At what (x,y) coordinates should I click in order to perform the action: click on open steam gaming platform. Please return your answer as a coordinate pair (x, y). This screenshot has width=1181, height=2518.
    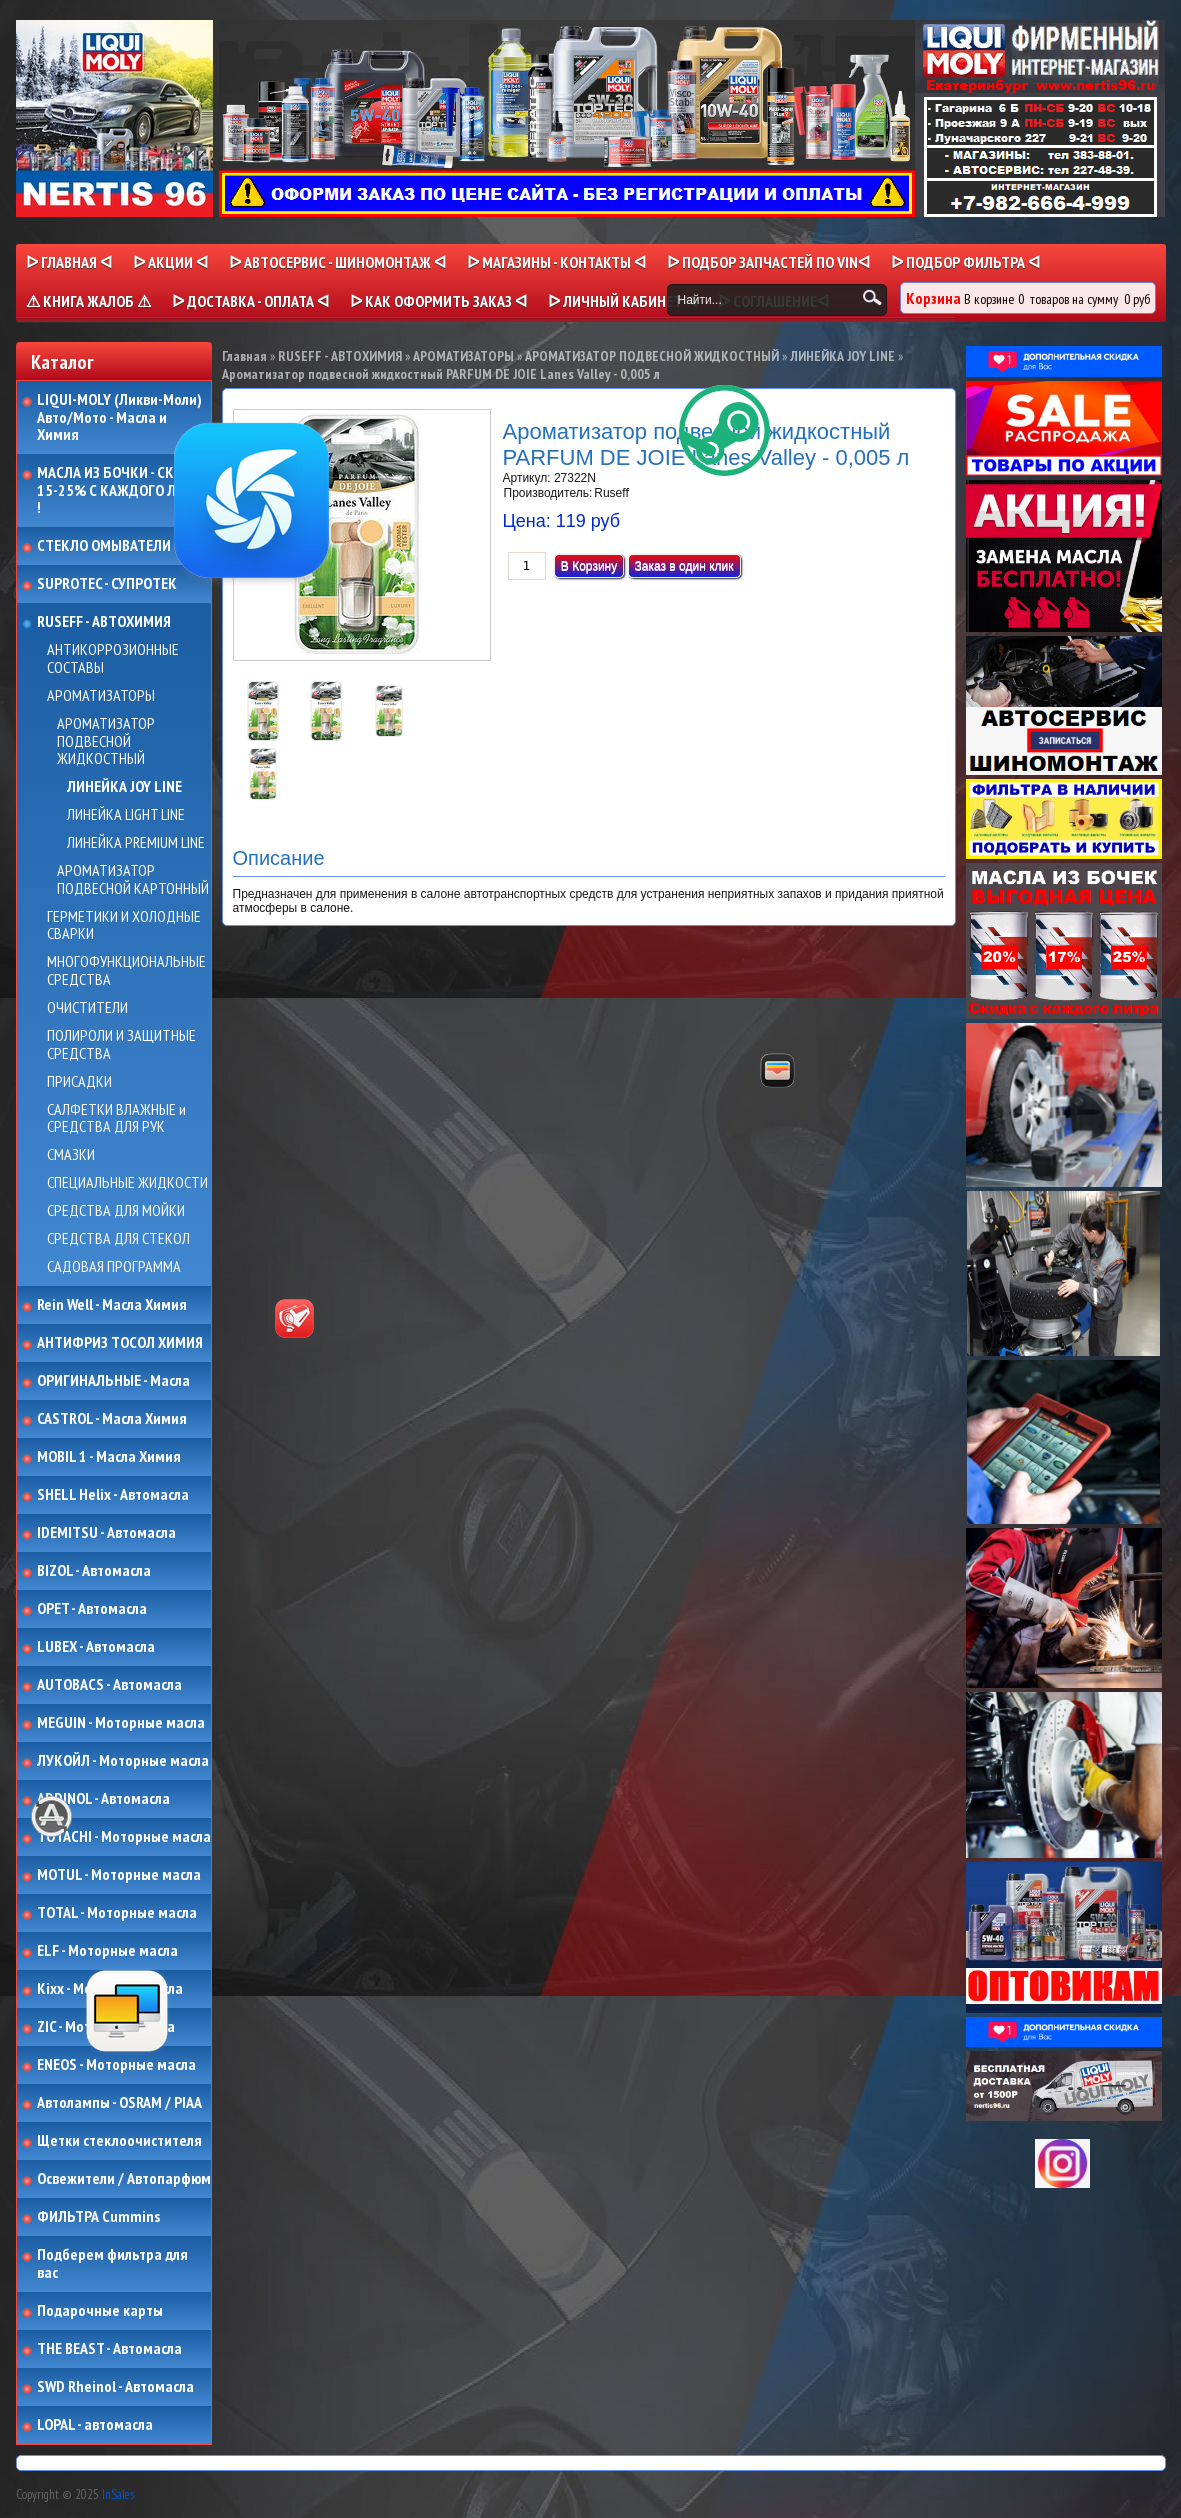
    Looking at the image, I should click on (724, 430).